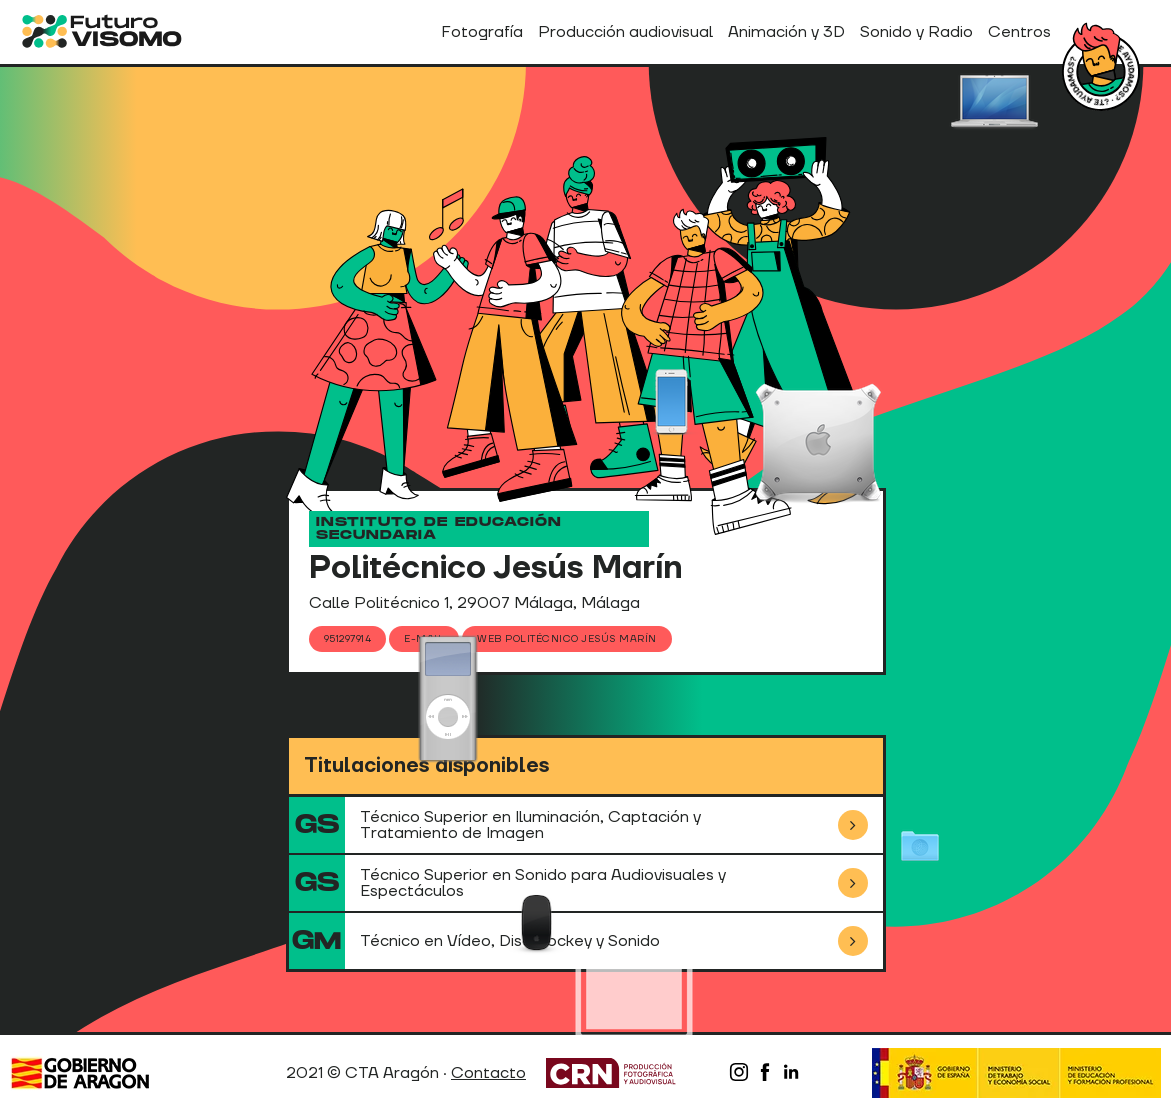 This screenshot has width=1171, height=1111. What do you see at coordinates (994, 98) in the screenshot?
I see `represents a macbook pro device in system settings` at bounding box center [994, 98].